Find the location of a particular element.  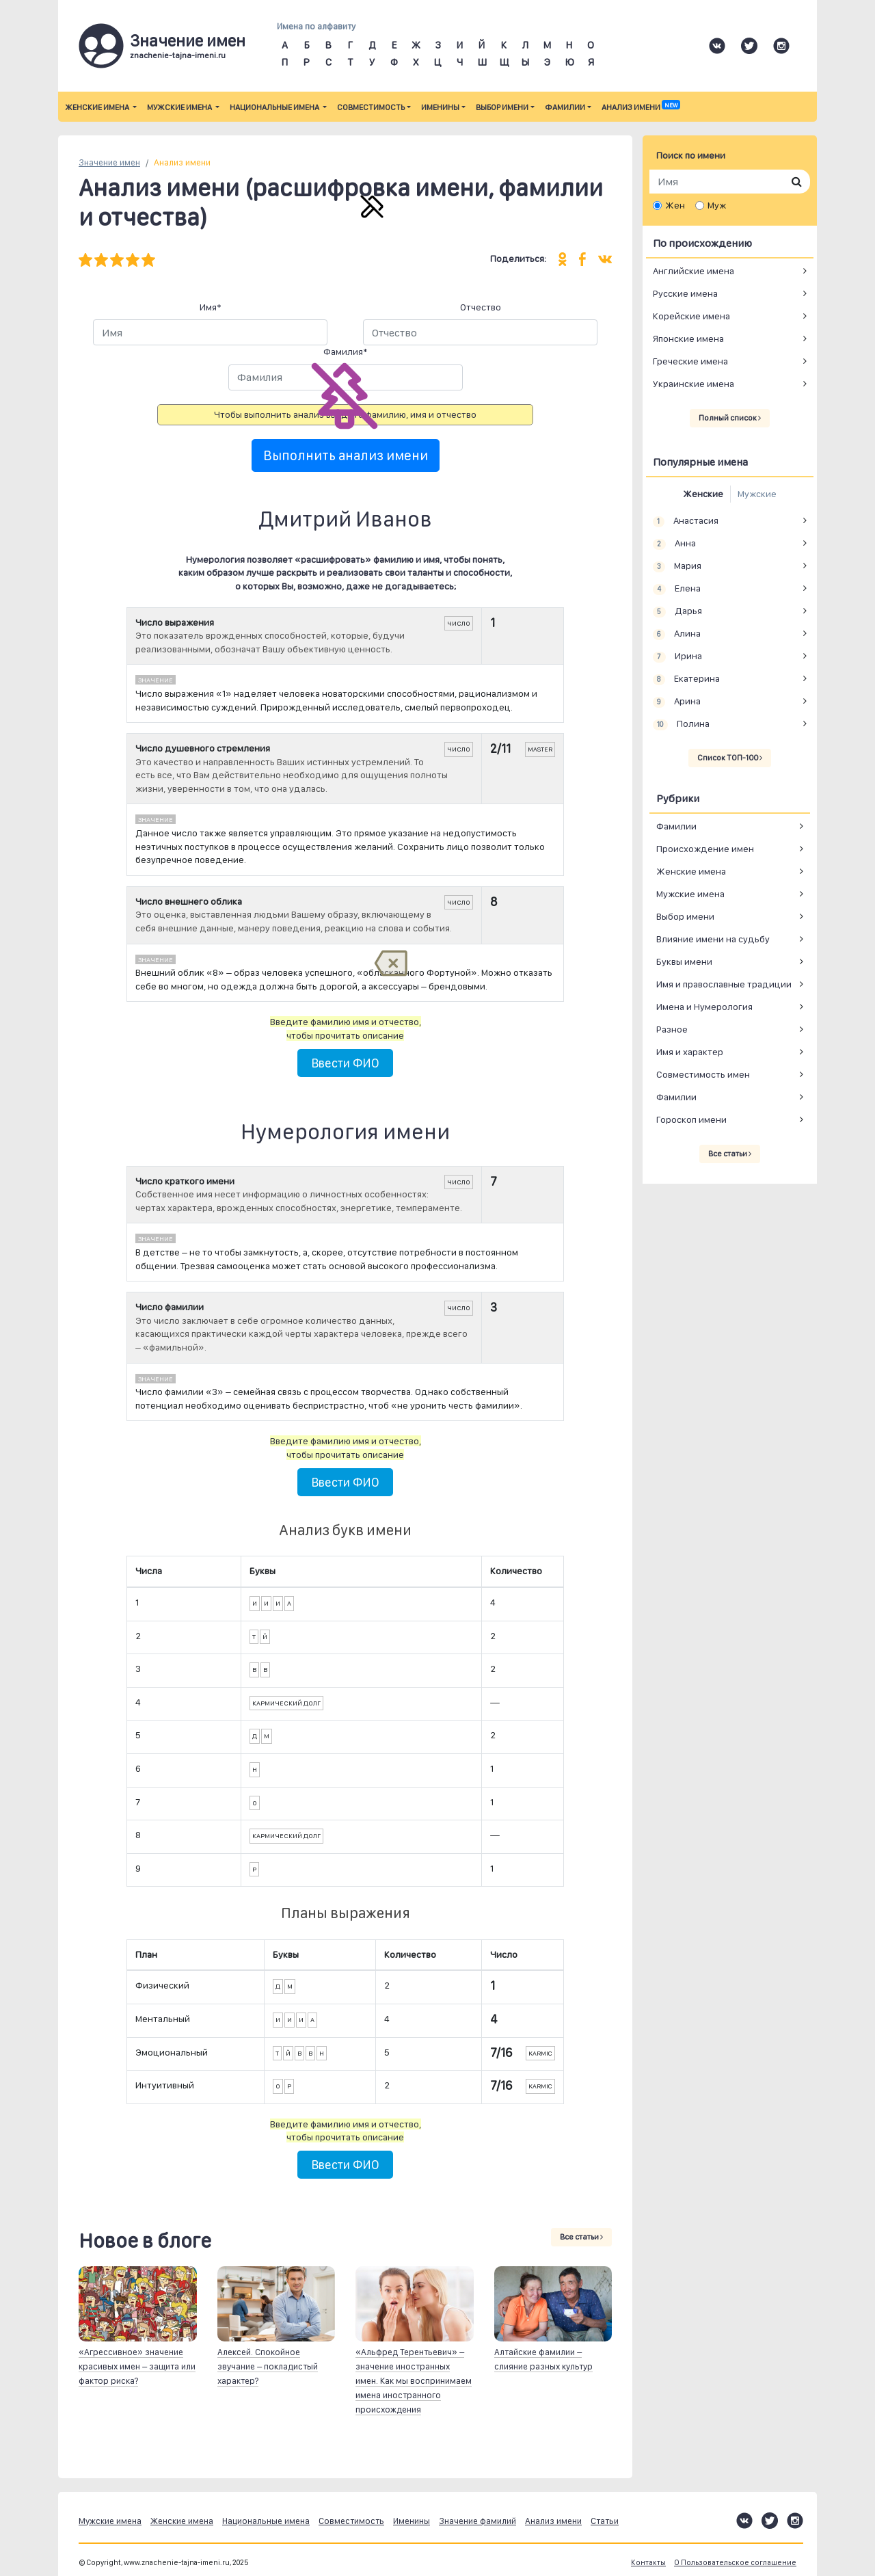

delete the previous character is located at coordinates (392, 963).